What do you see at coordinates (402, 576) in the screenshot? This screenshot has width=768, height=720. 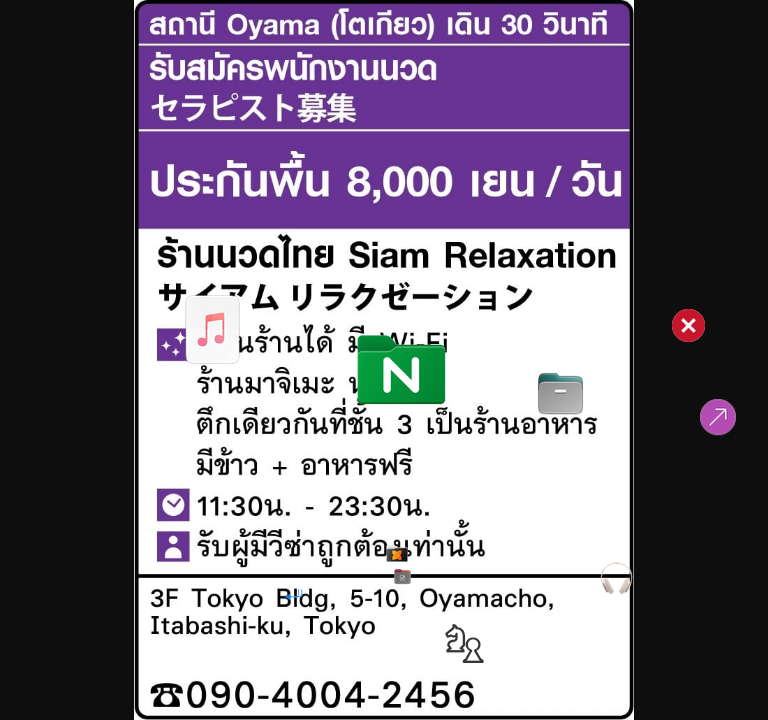 I see `open your documents folder` at bounding box center [402, 576].